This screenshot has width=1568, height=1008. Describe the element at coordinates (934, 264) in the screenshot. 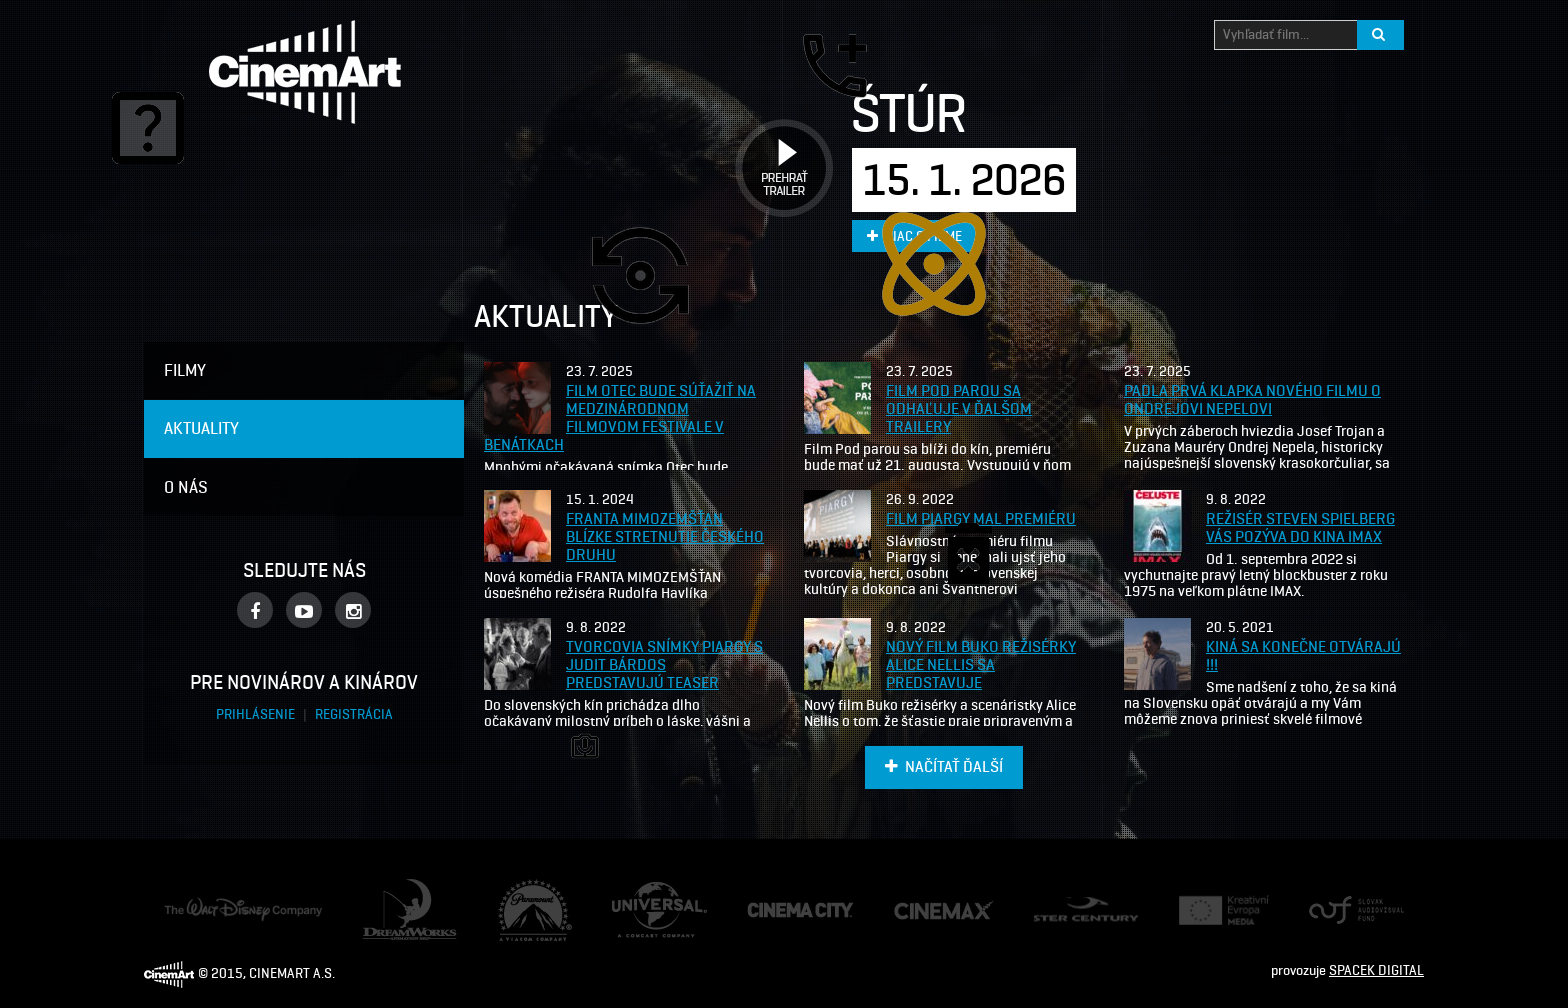

I see `access science or chemistry-related features` at that location.